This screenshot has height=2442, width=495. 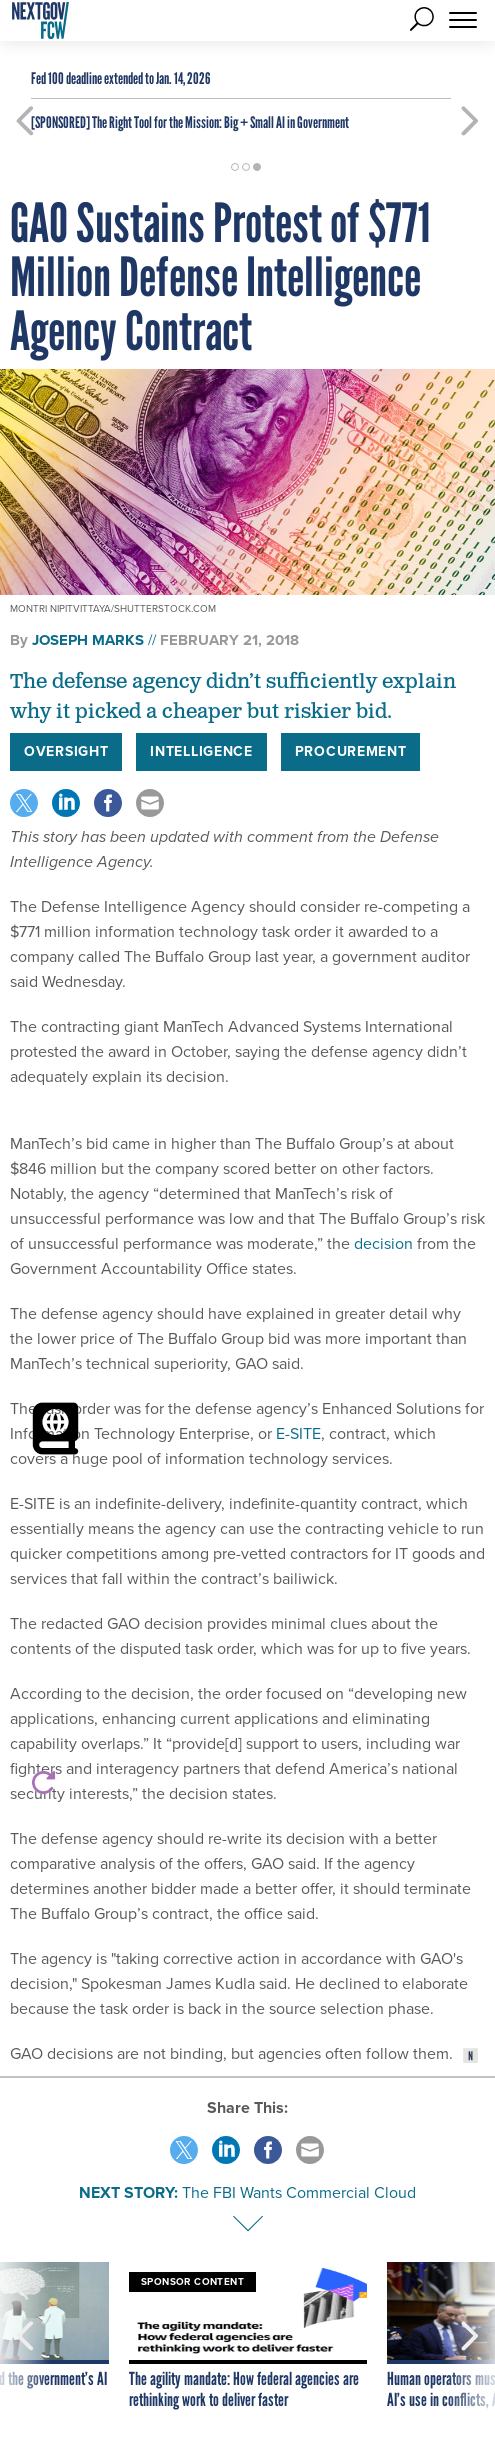 What do you see at coordinates (55, 1428) in the screenshot?
I see `access world atlas or geography resources` at bounding box center [55, 1428].